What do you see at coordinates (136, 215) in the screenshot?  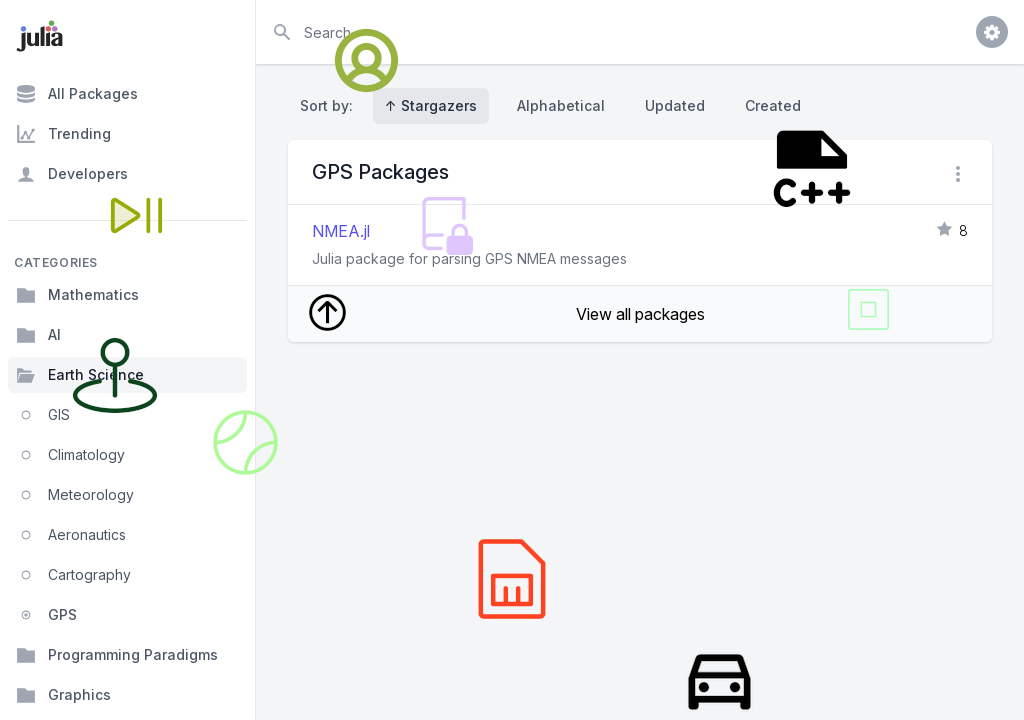 I see `toggle between play and pause for media playback` at bounding box center [136, 215].